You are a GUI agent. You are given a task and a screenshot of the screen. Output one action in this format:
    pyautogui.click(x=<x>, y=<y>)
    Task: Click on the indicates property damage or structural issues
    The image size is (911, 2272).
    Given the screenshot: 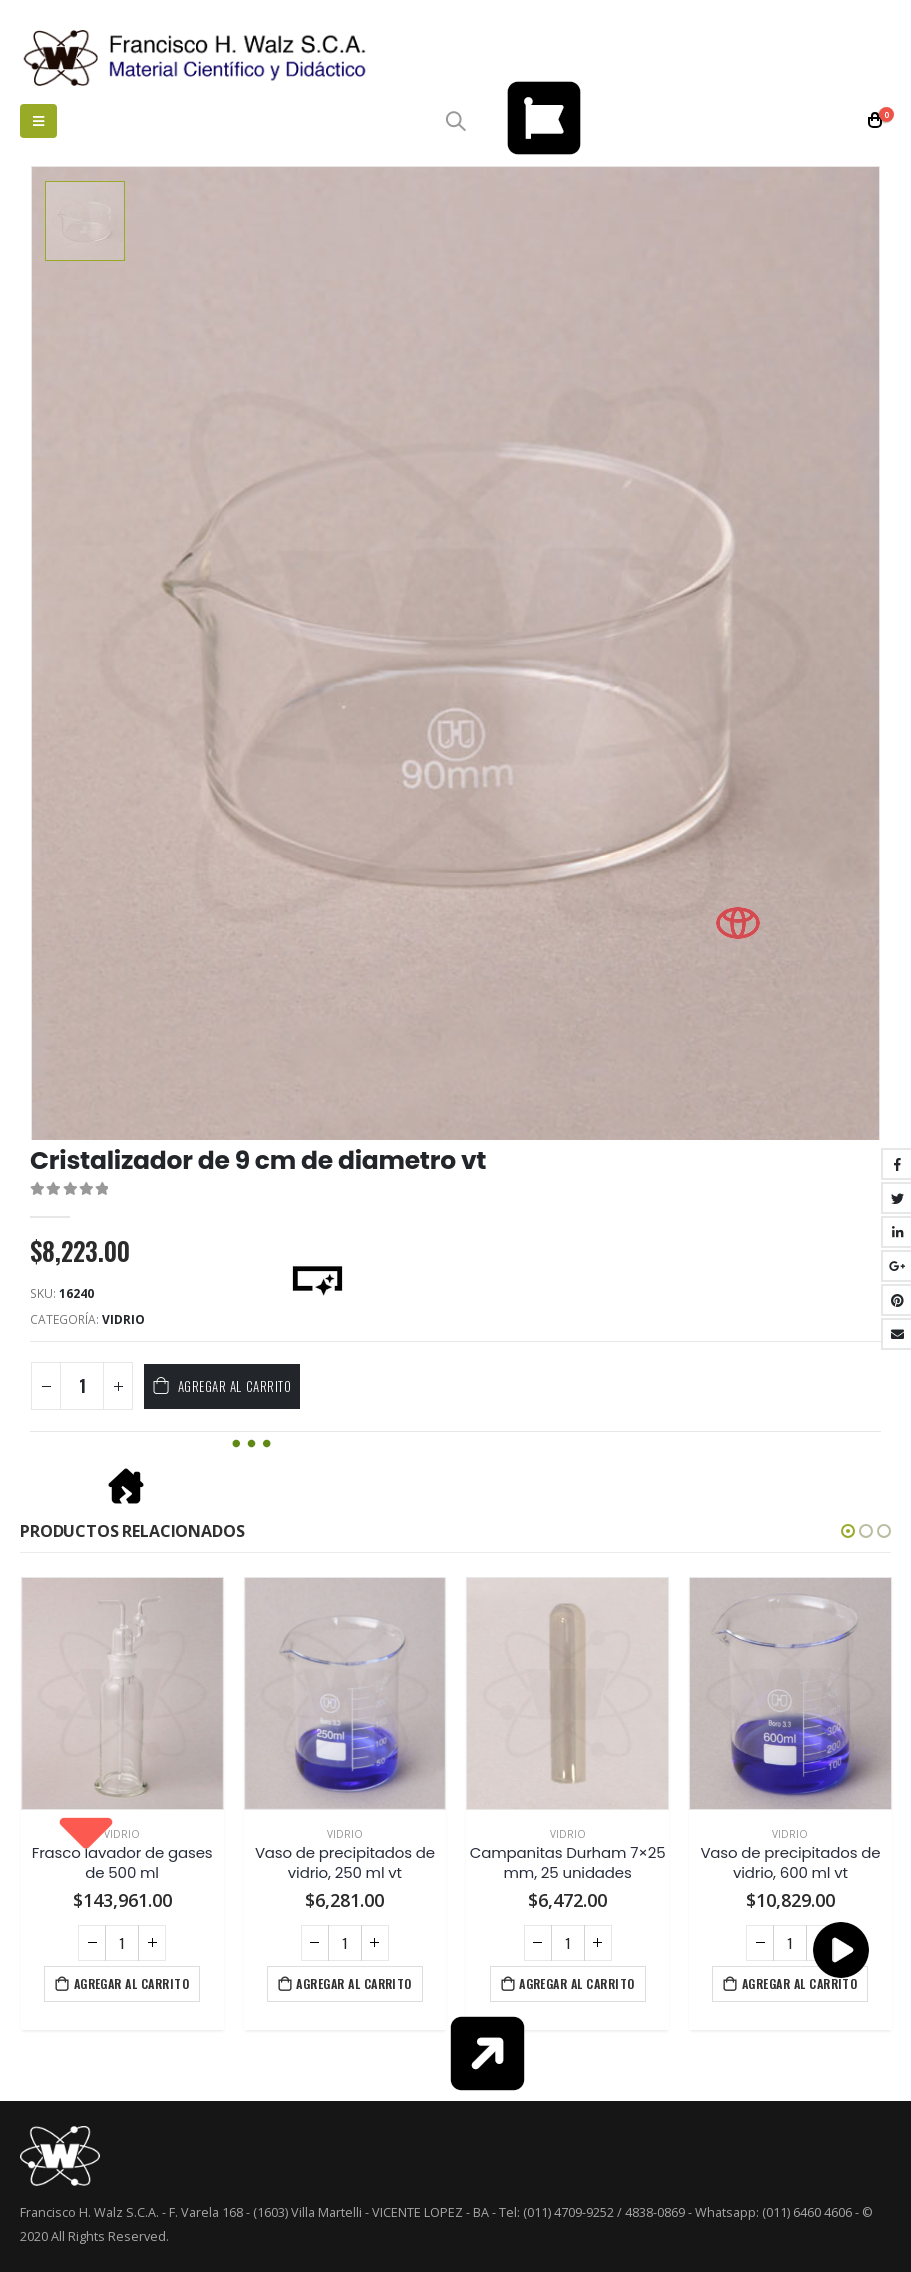 What is the action you would take?
    pyautogui.click(x=126, y=1486)
    